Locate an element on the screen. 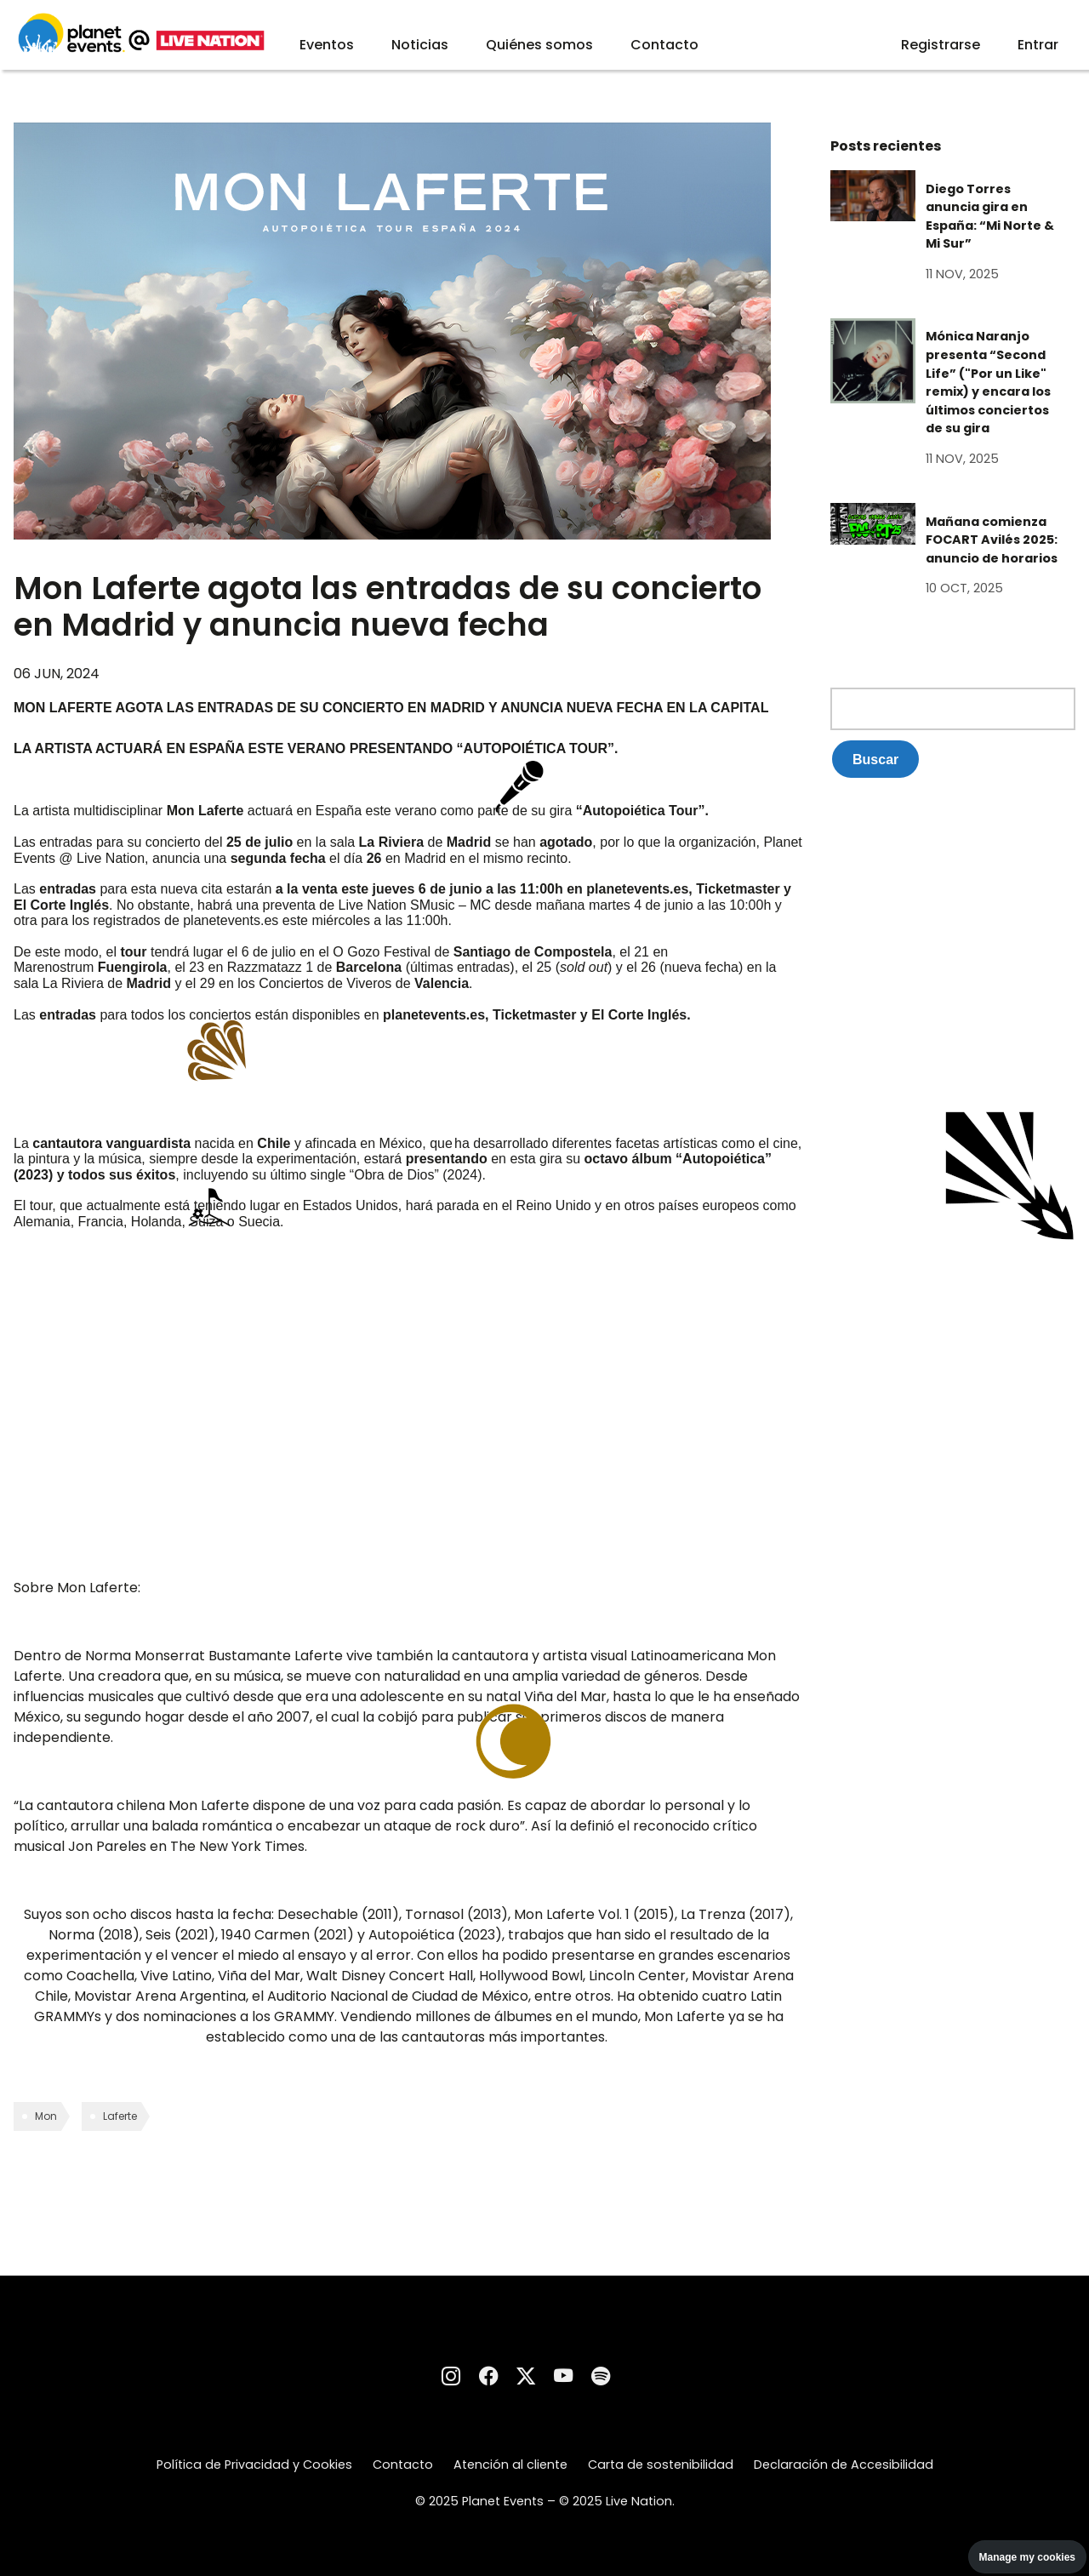  tap to start voice recording is located at coordinates (517, 786).